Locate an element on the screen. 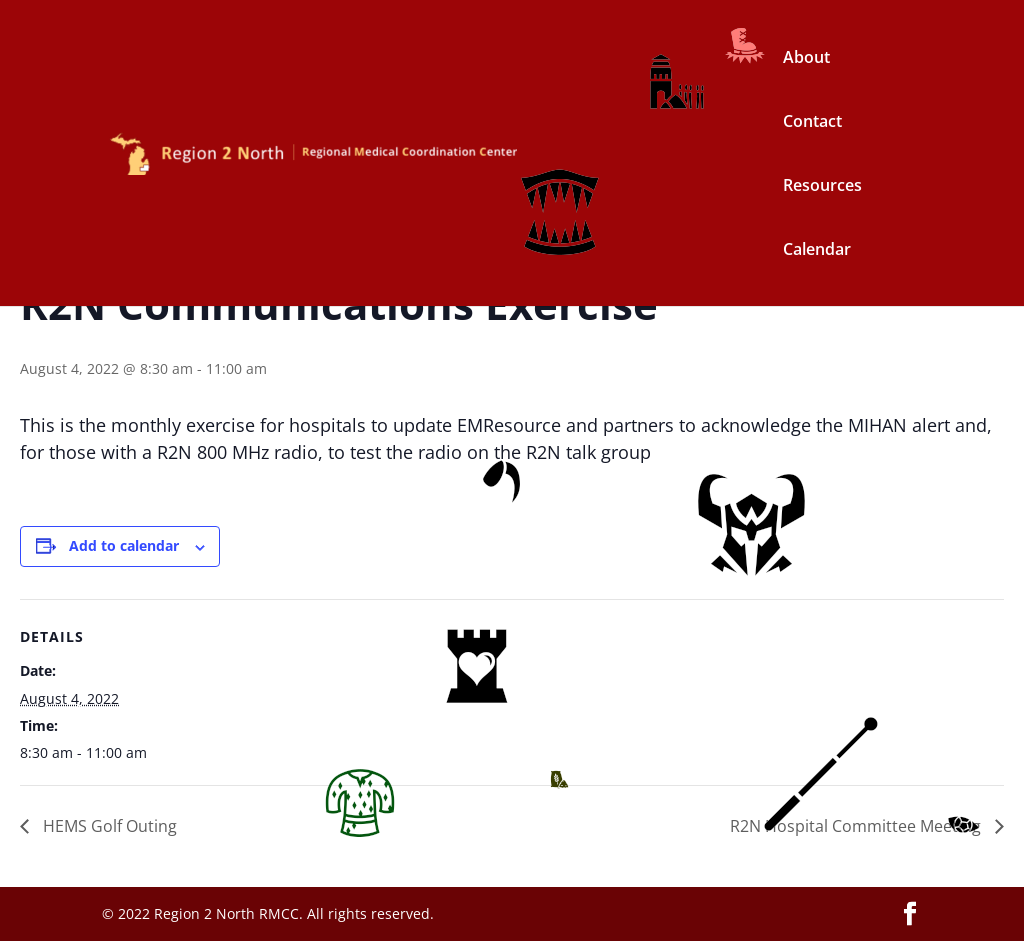 This screenshot has width=1024, height=941. equip chainmail armor is located at coordinates (360, 803).